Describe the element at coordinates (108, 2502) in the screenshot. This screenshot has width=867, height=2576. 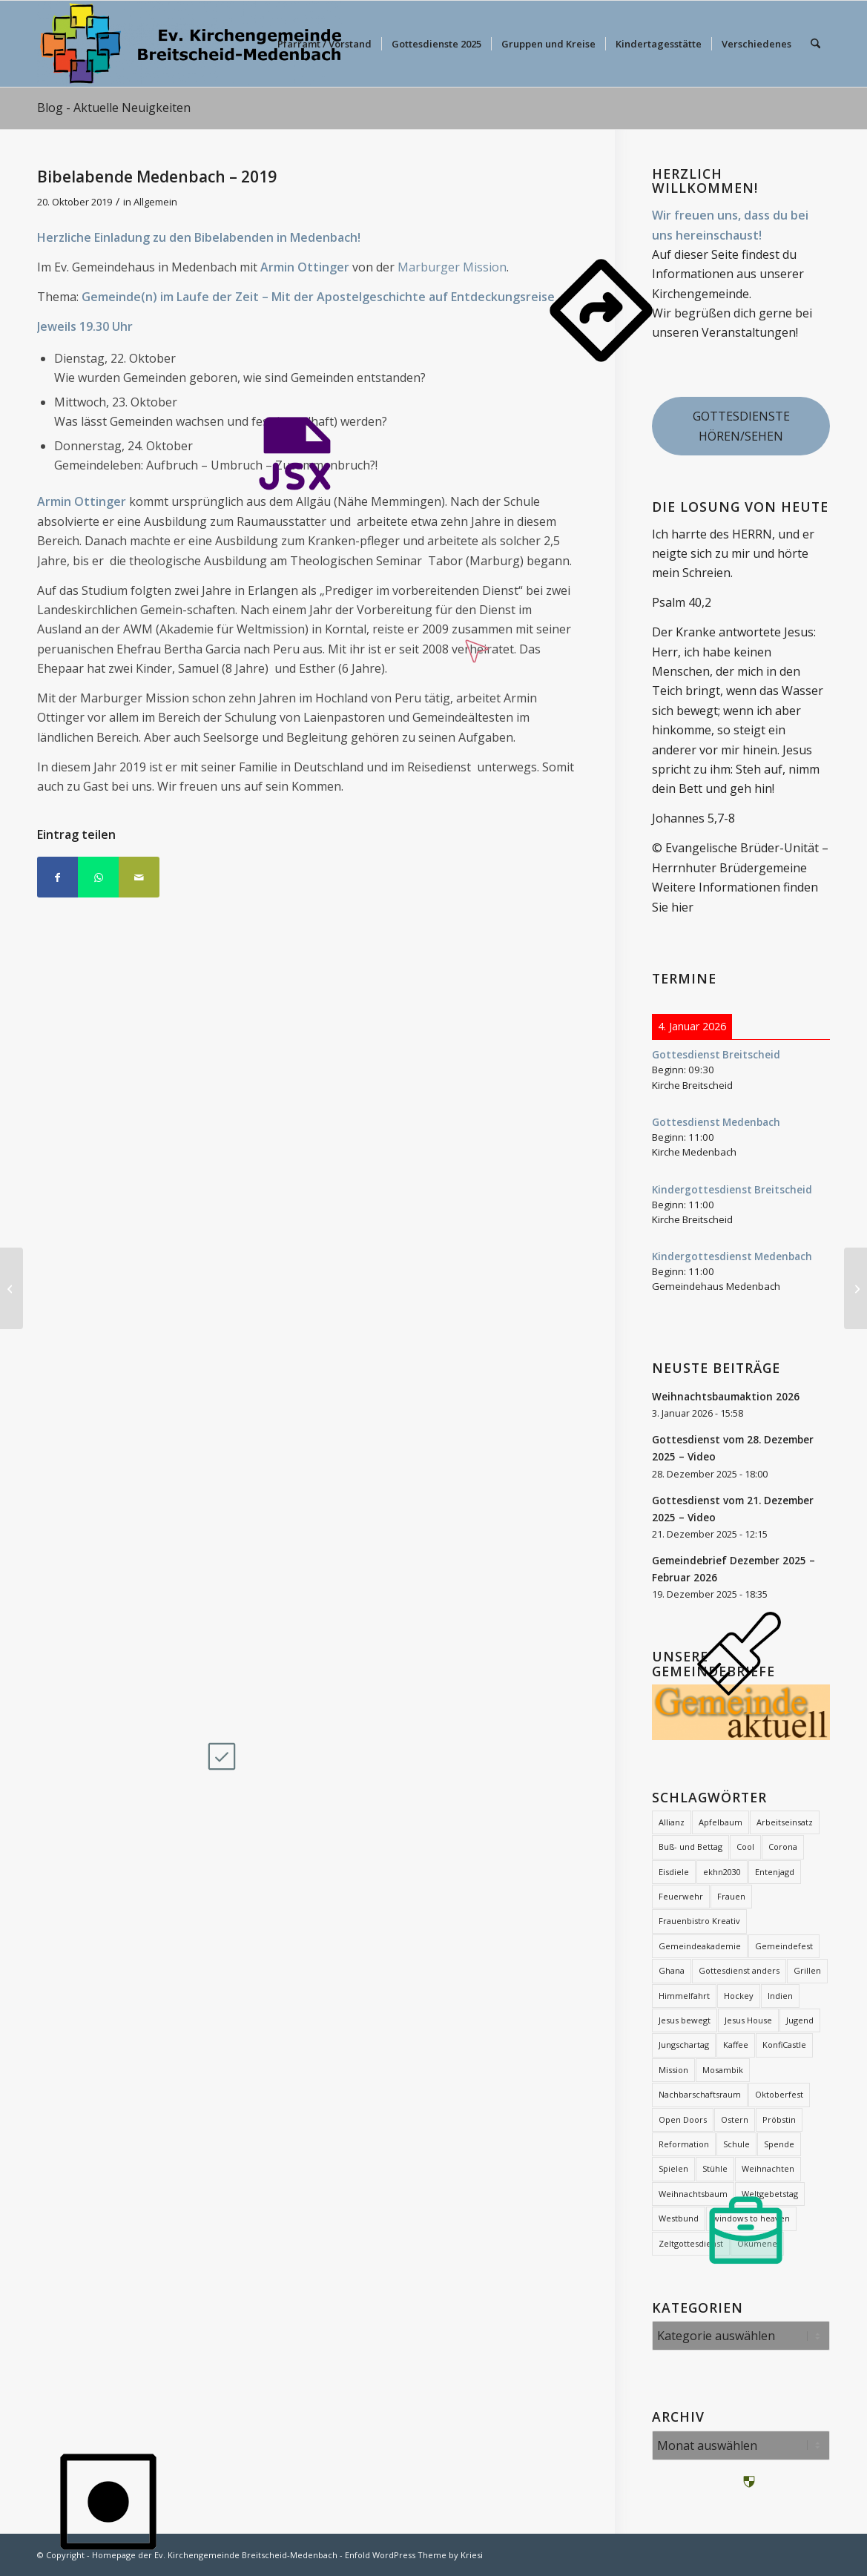
I see `indicates a file has been modified` at that location.